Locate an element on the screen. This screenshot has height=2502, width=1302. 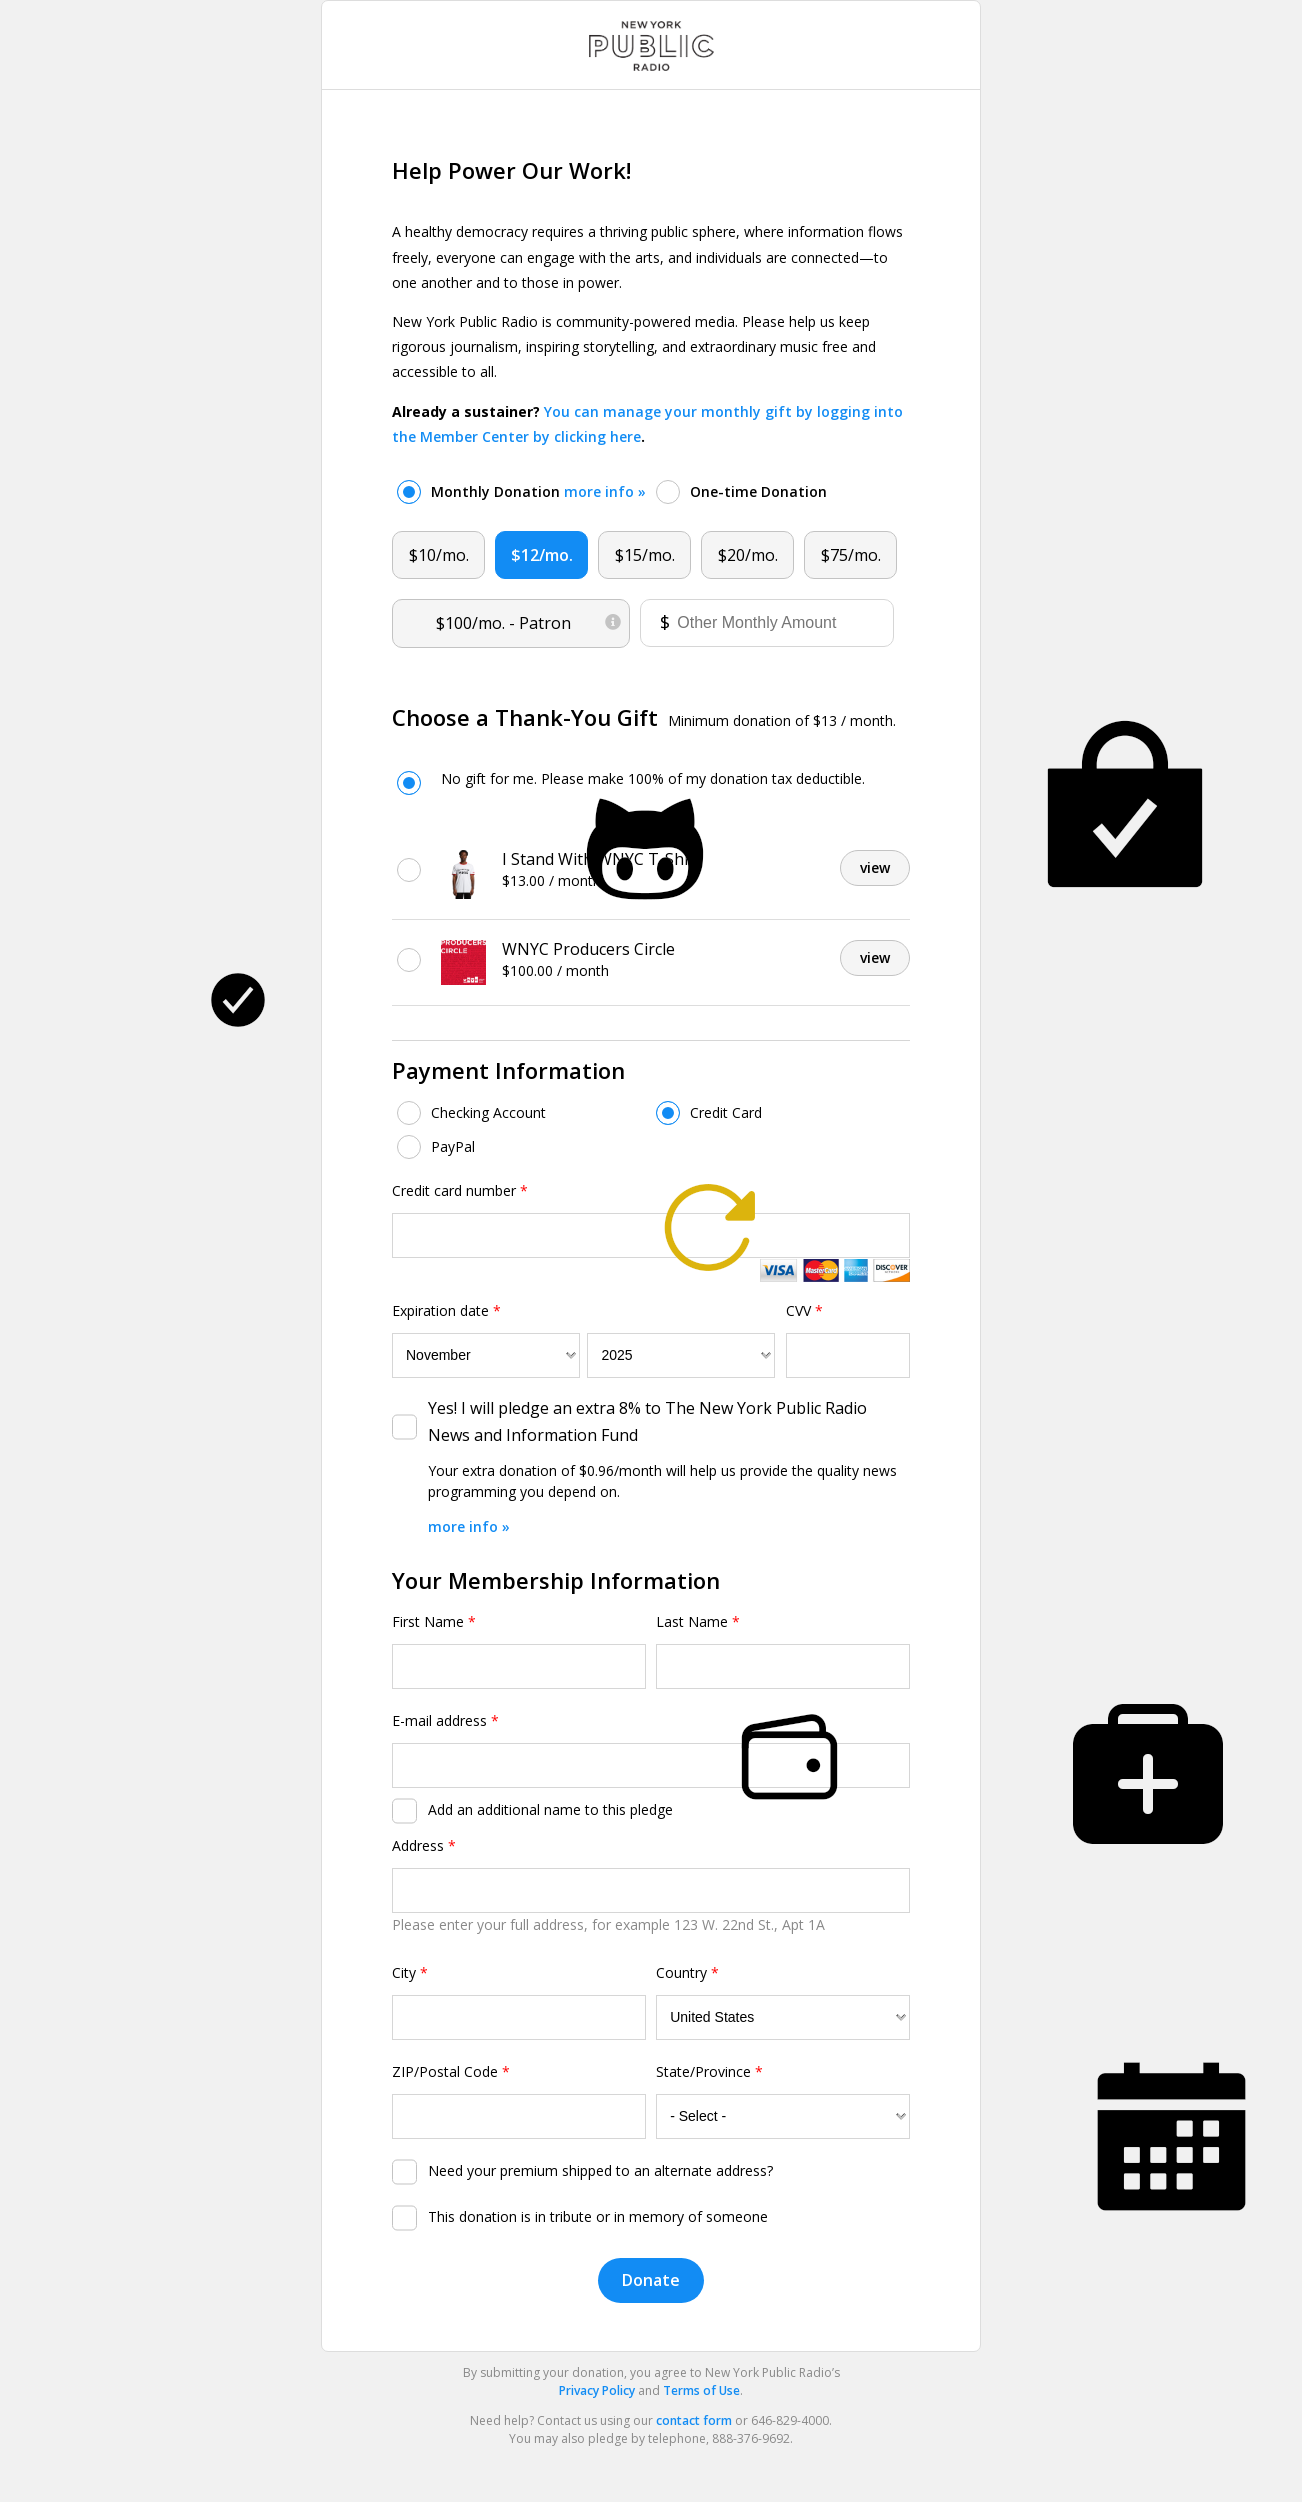
access health or medical information is located at coordinates (1148, 1774).